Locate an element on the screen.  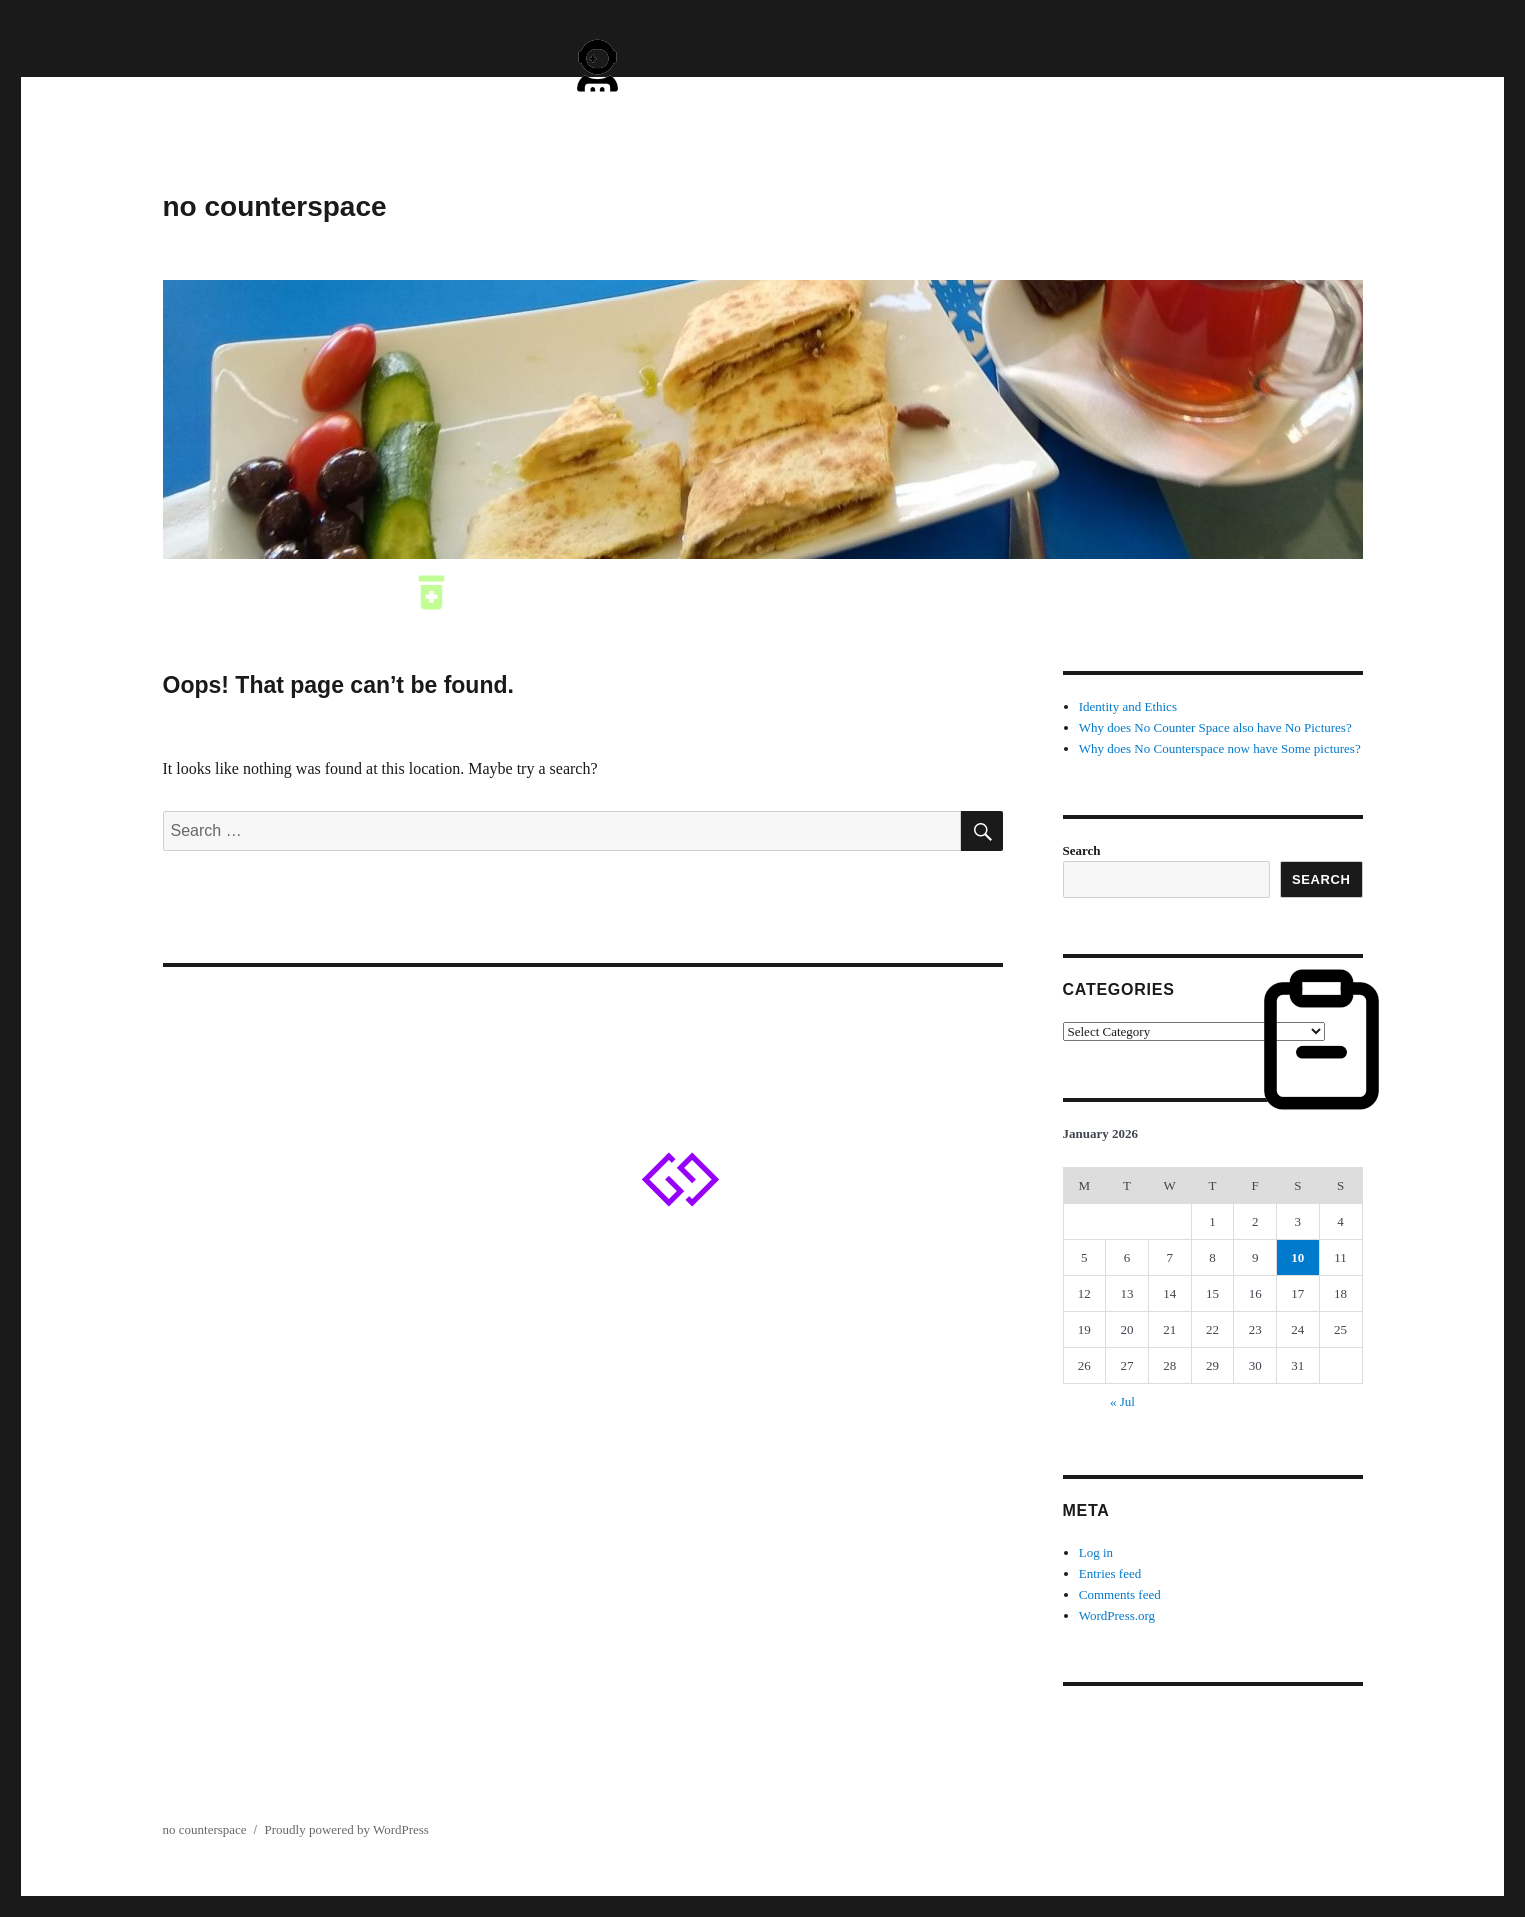
gg gaming platform logo is located at coordinates (680, 1179).